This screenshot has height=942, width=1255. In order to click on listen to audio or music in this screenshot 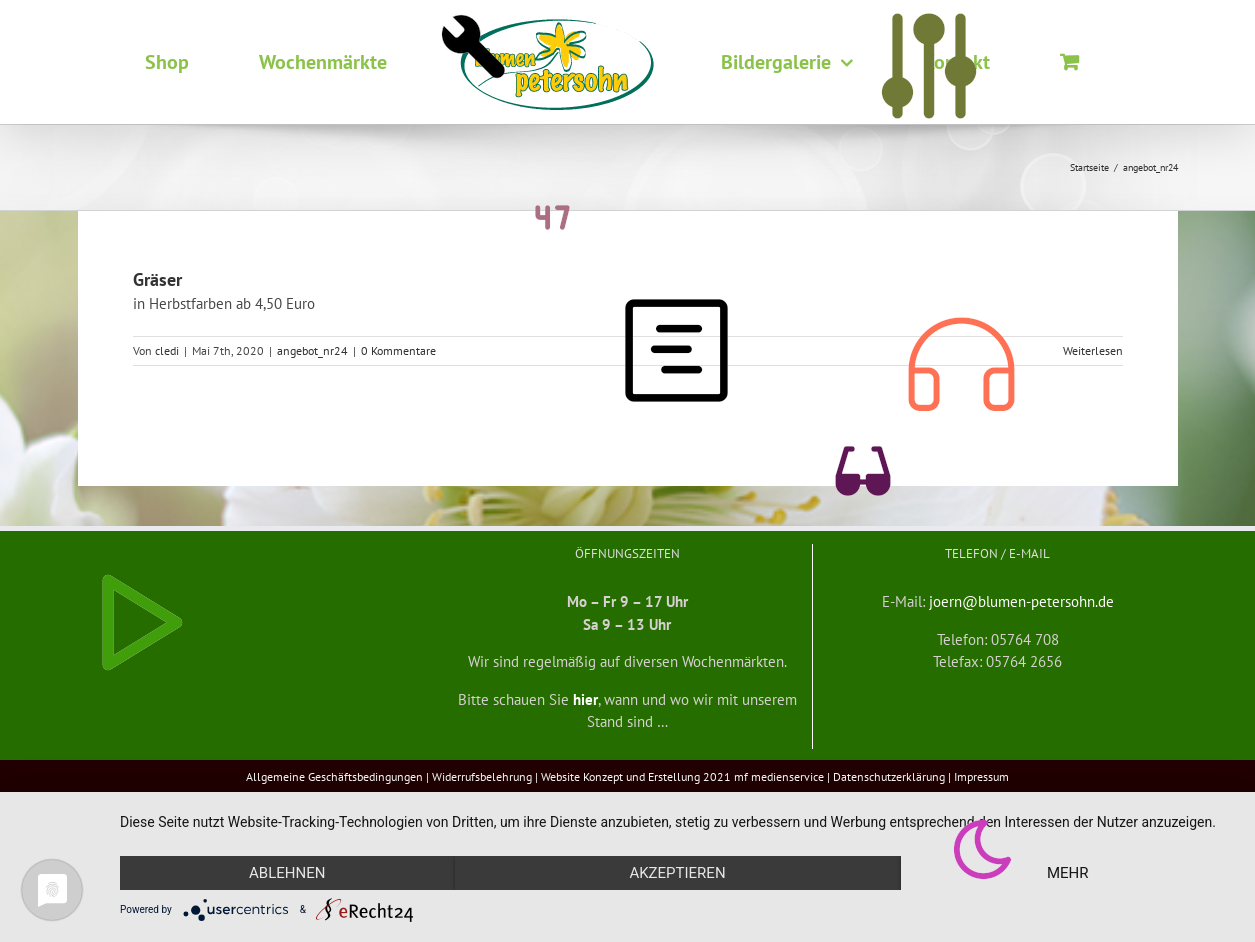, I will do `click(961, 370)`.